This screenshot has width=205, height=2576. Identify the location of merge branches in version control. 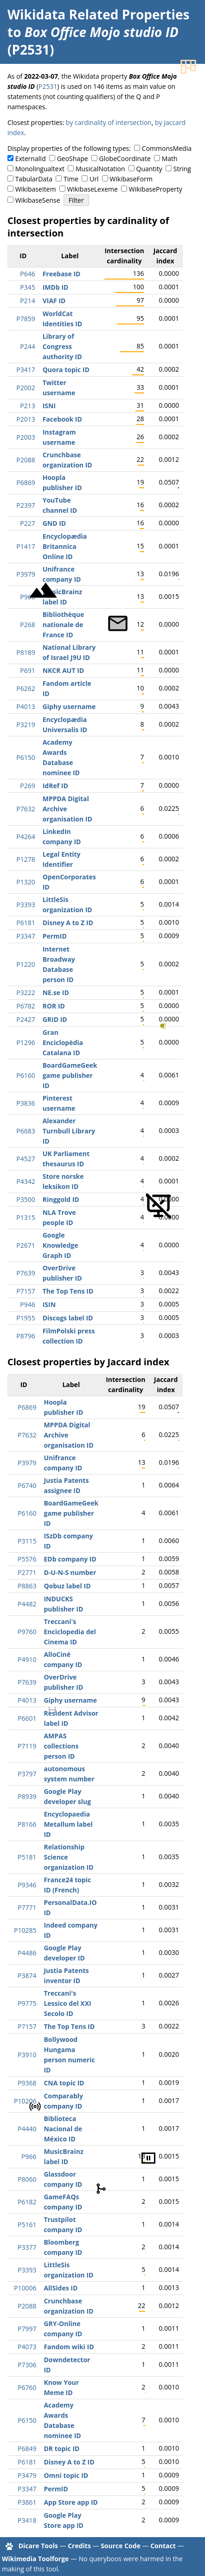
(101, 2189).